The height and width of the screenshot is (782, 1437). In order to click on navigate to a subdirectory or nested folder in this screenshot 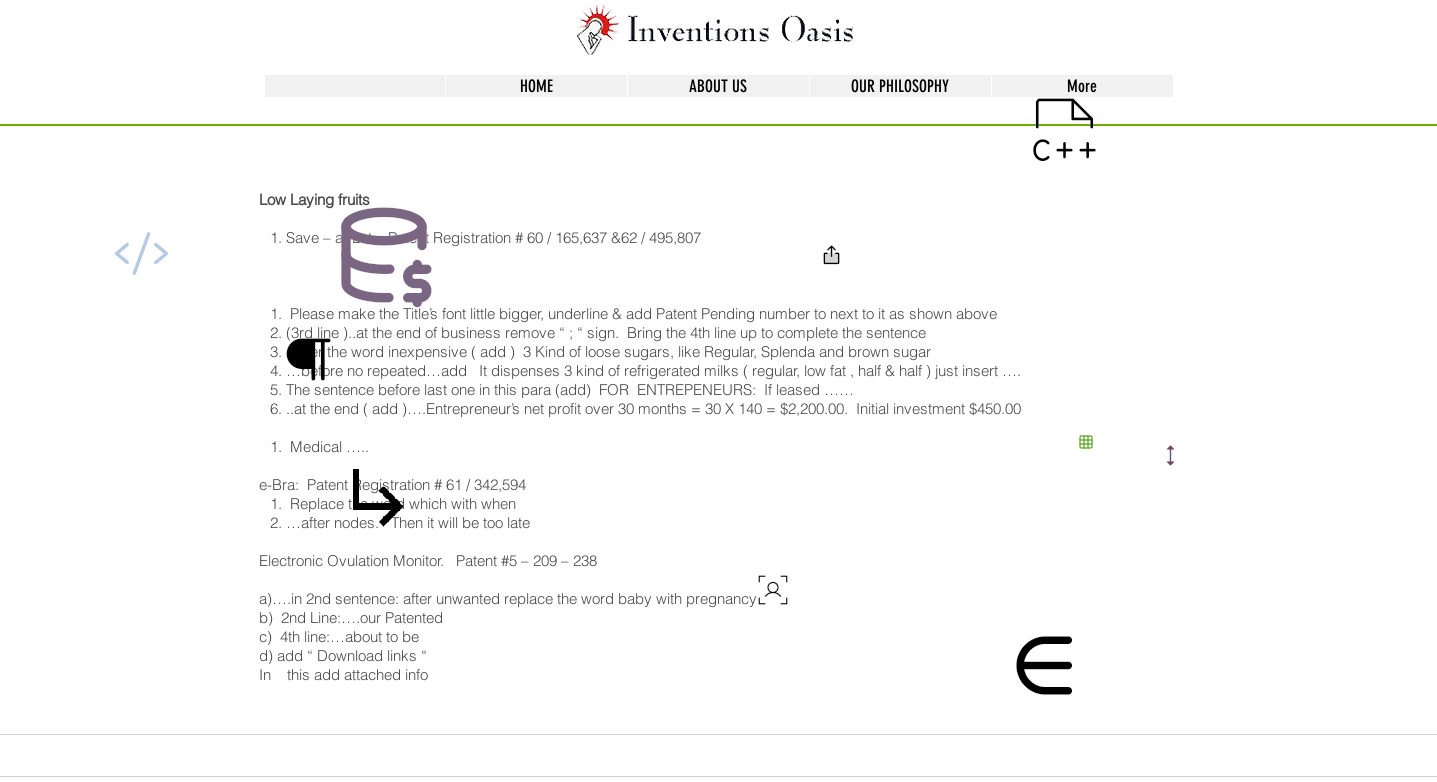, I will do `click(380, 496)`.